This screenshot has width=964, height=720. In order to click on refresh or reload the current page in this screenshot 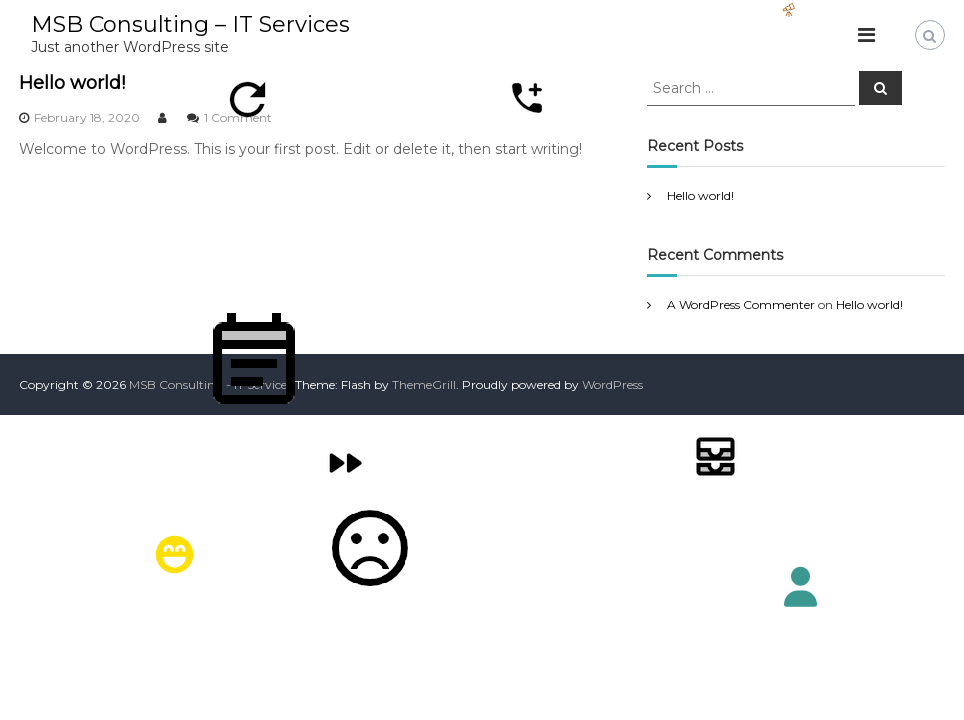, I will do `click(247, 99)`.